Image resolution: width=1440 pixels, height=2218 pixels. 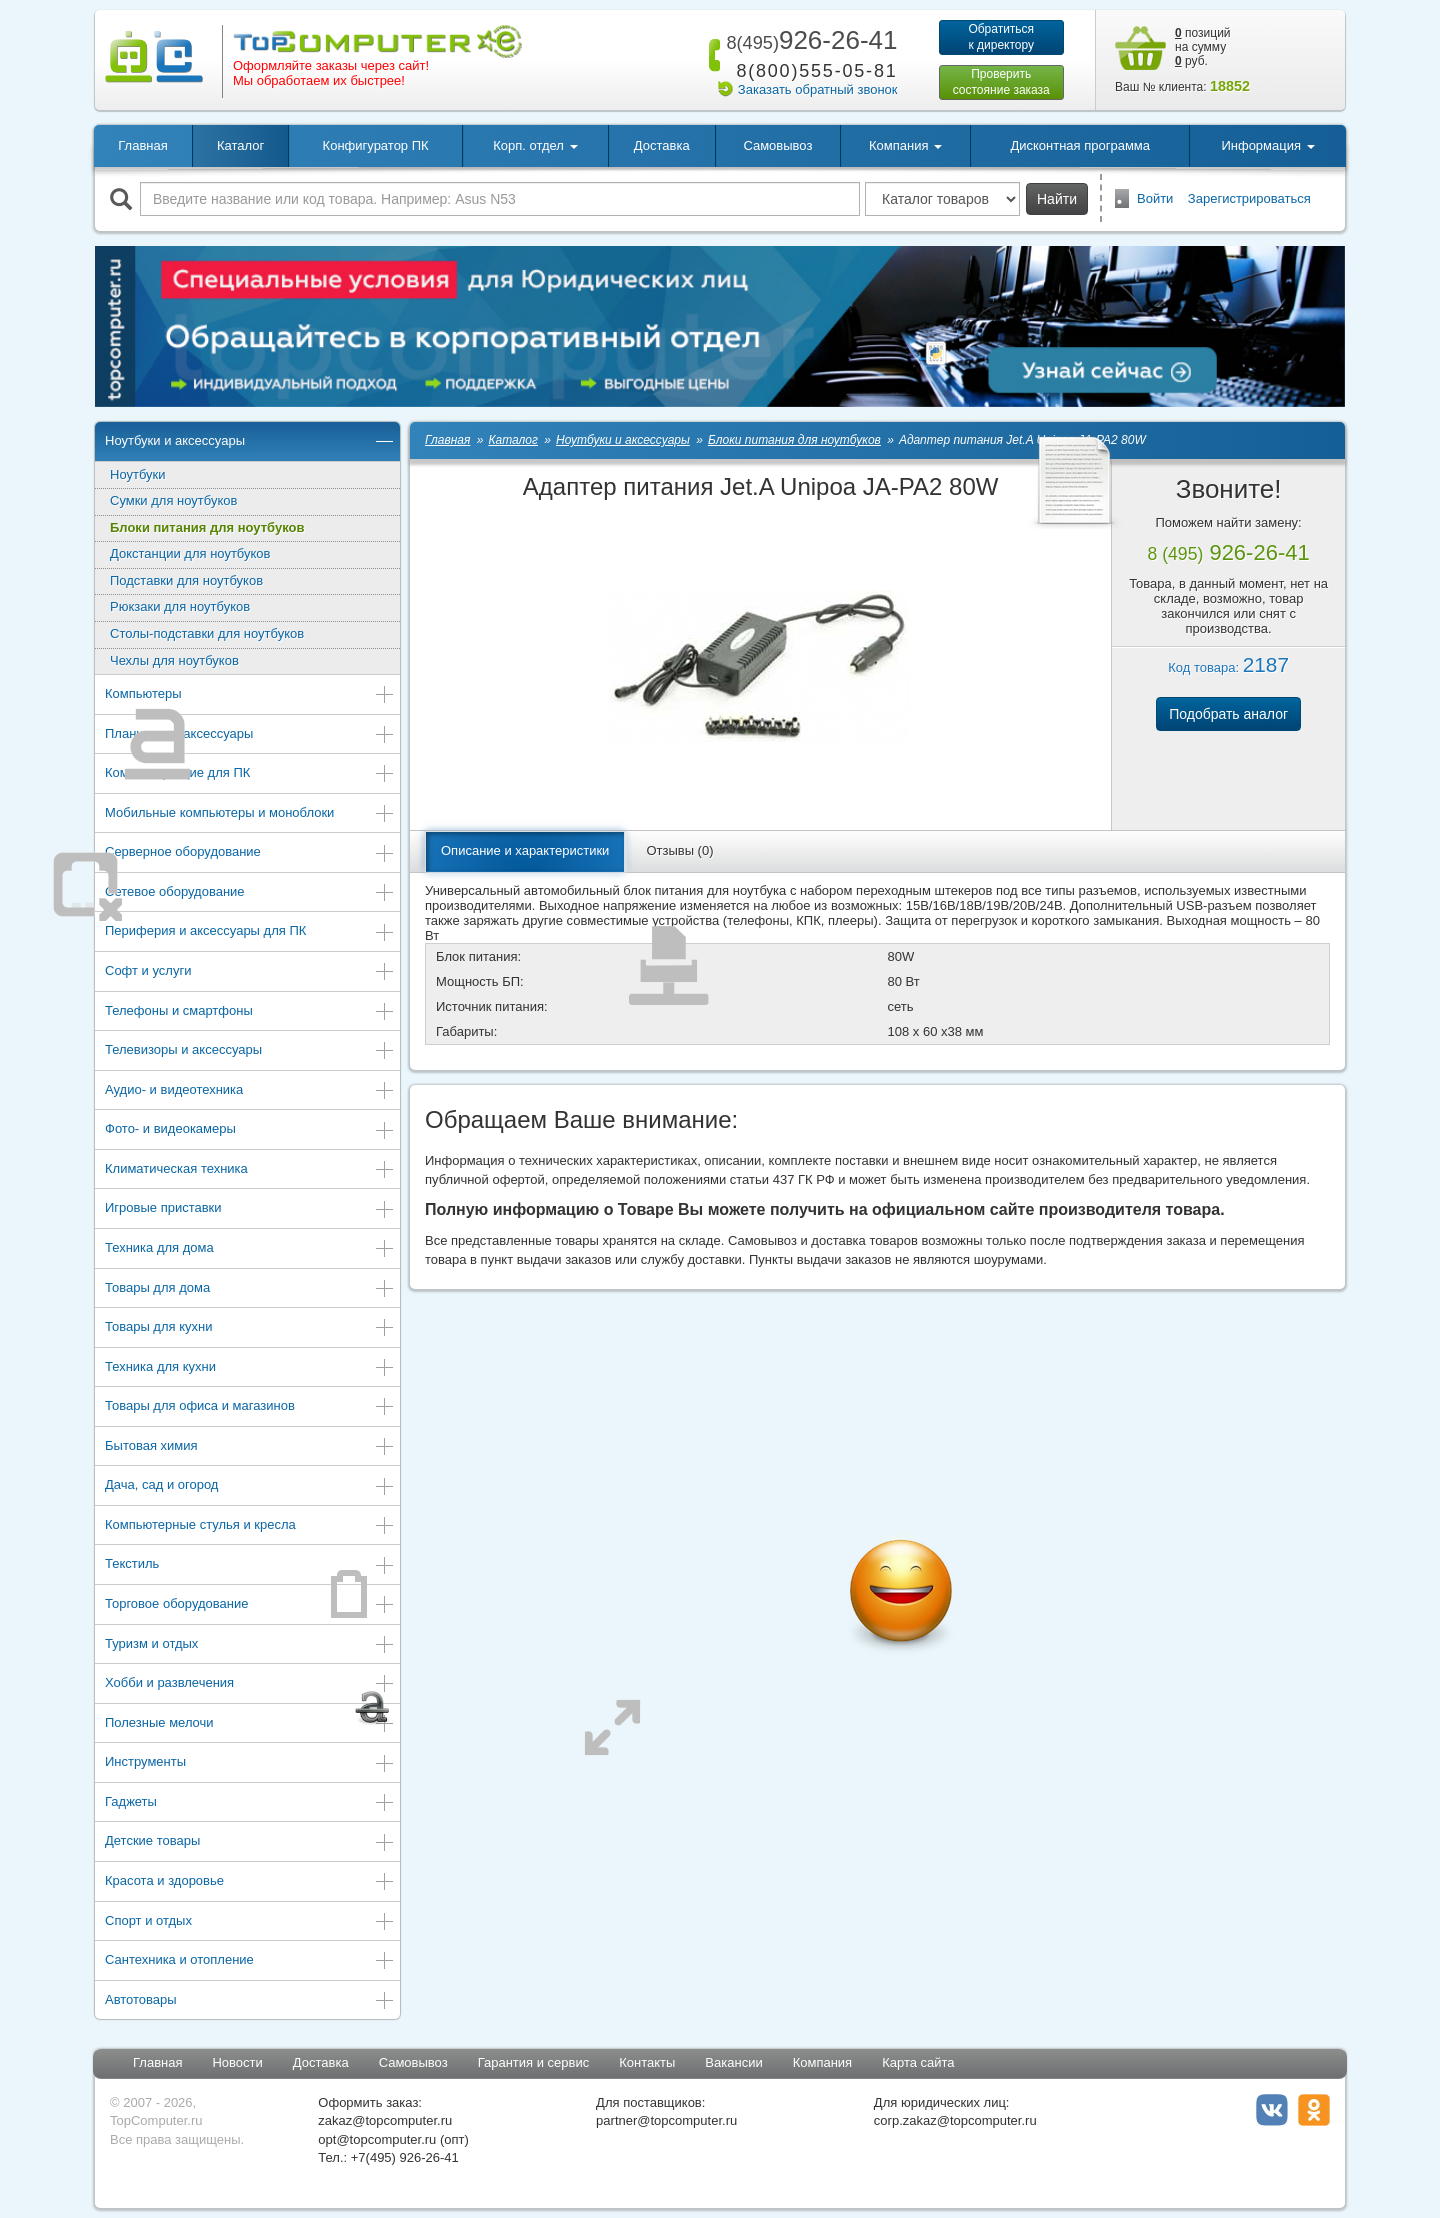 What do you see at coordinates (612, 1727) in the screenshot?
I see `expand content to fullscreen mode` at bounding box center [612, 1727].